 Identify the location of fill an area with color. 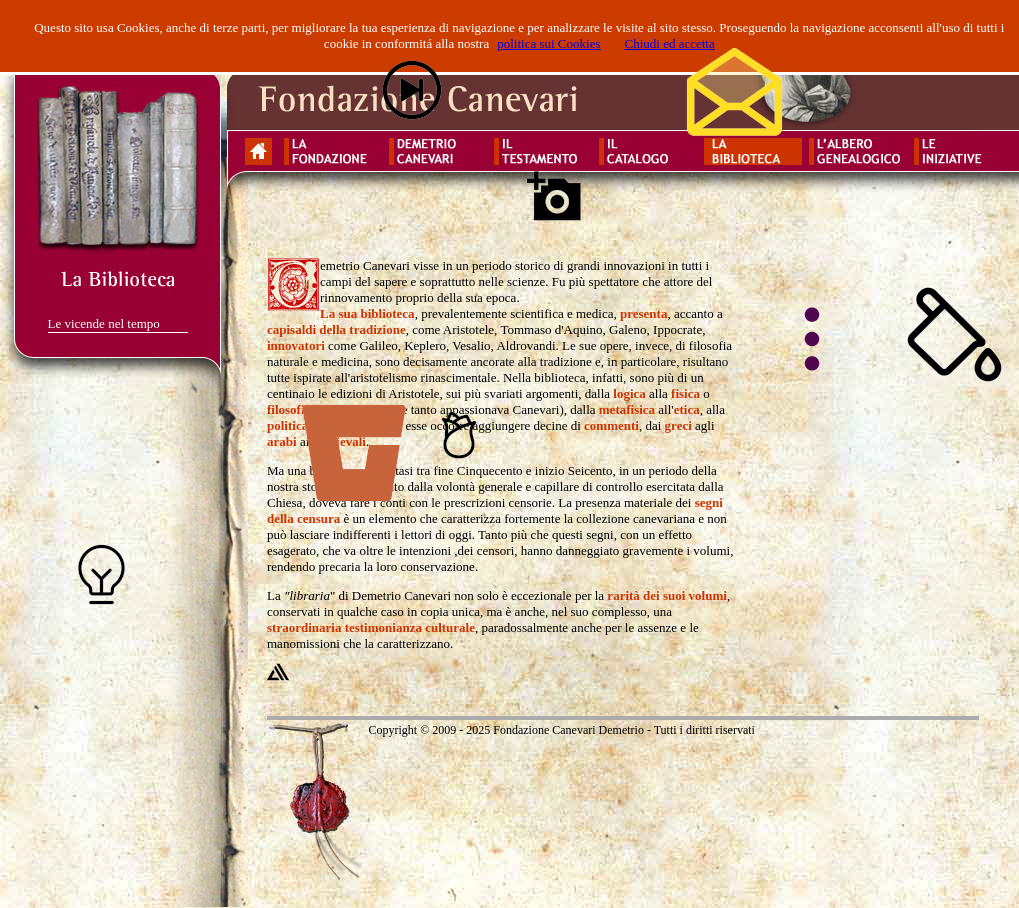
(954, 334).